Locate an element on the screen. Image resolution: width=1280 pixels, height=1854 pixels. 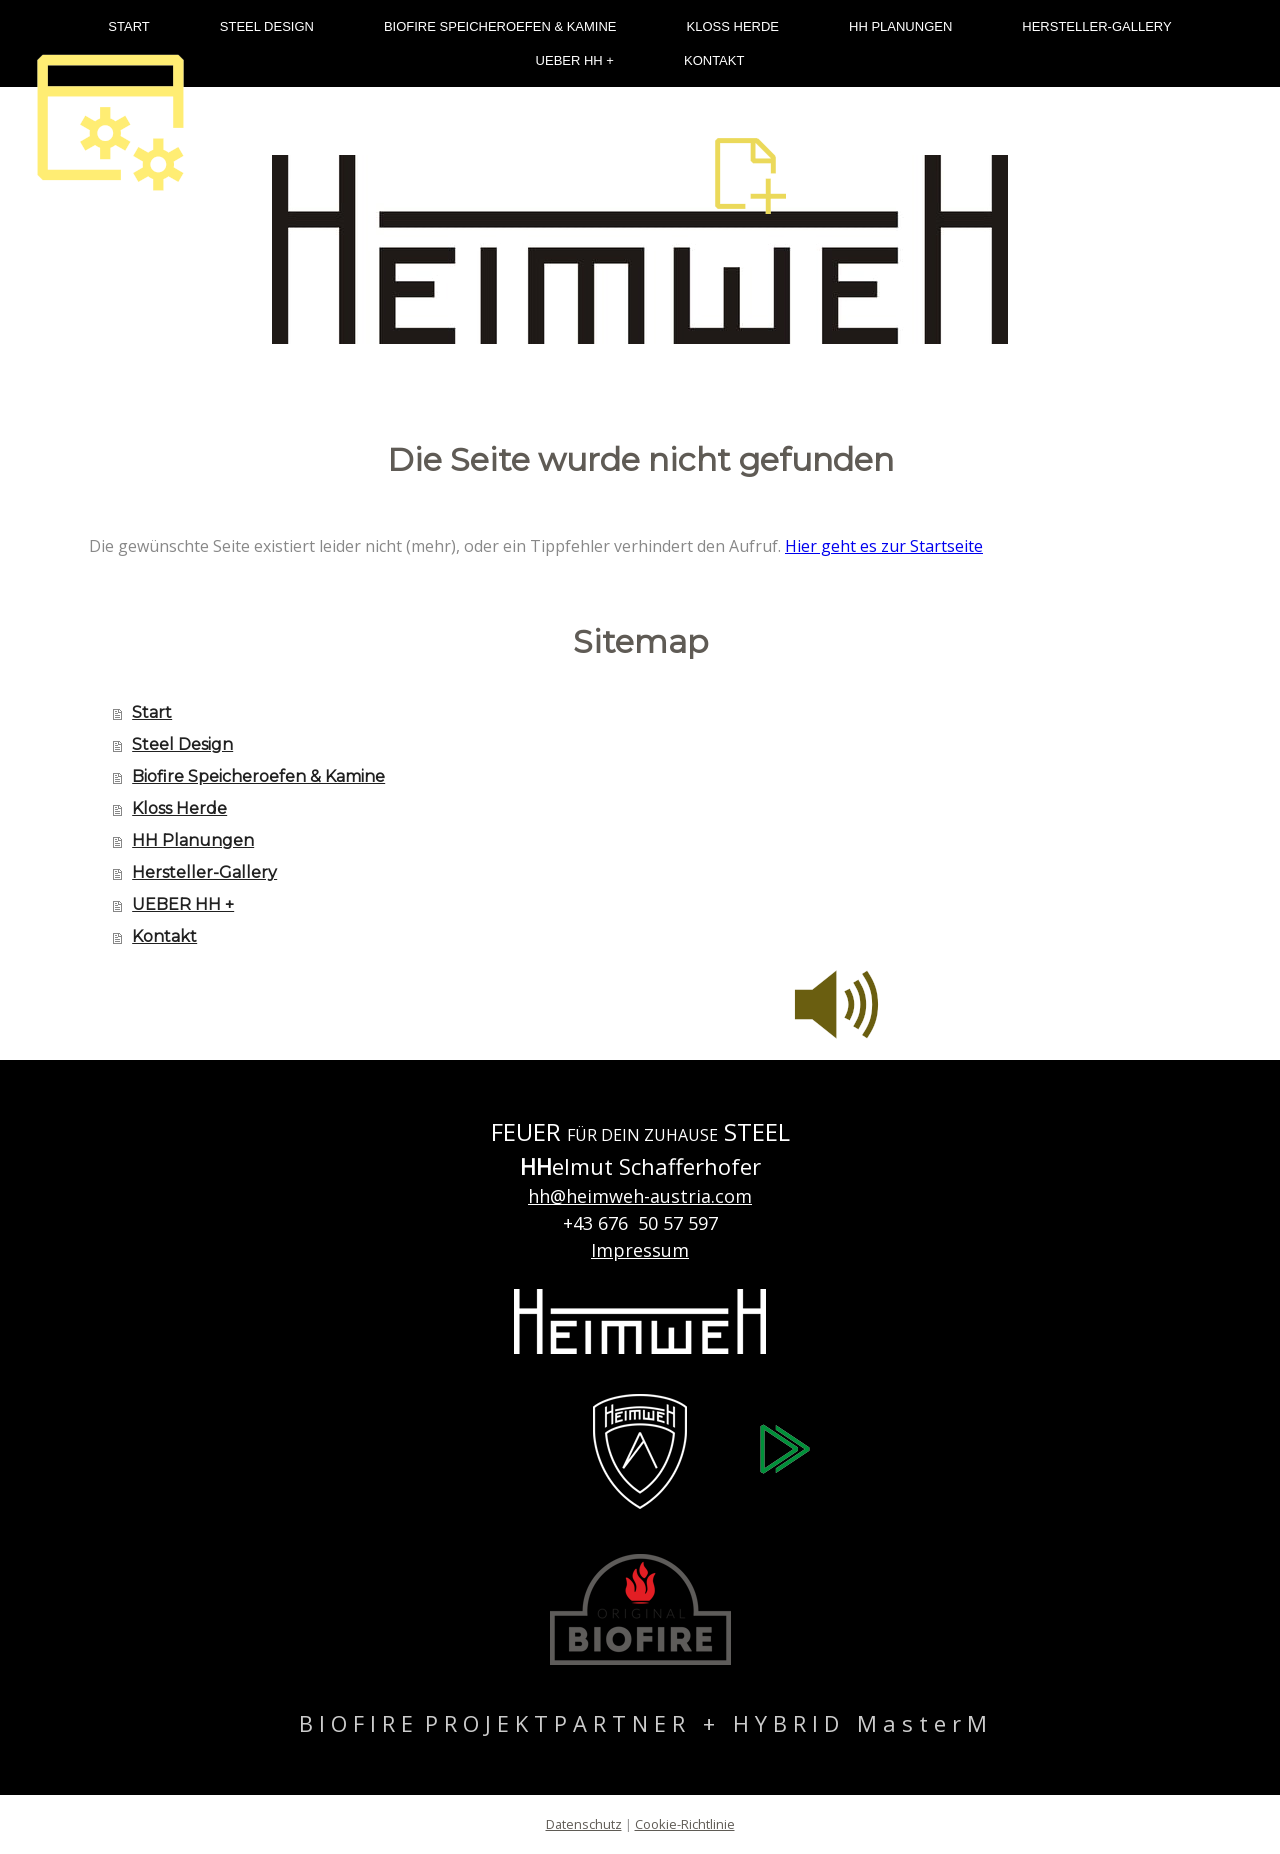
create a new file is located at coordinates (745, 173).